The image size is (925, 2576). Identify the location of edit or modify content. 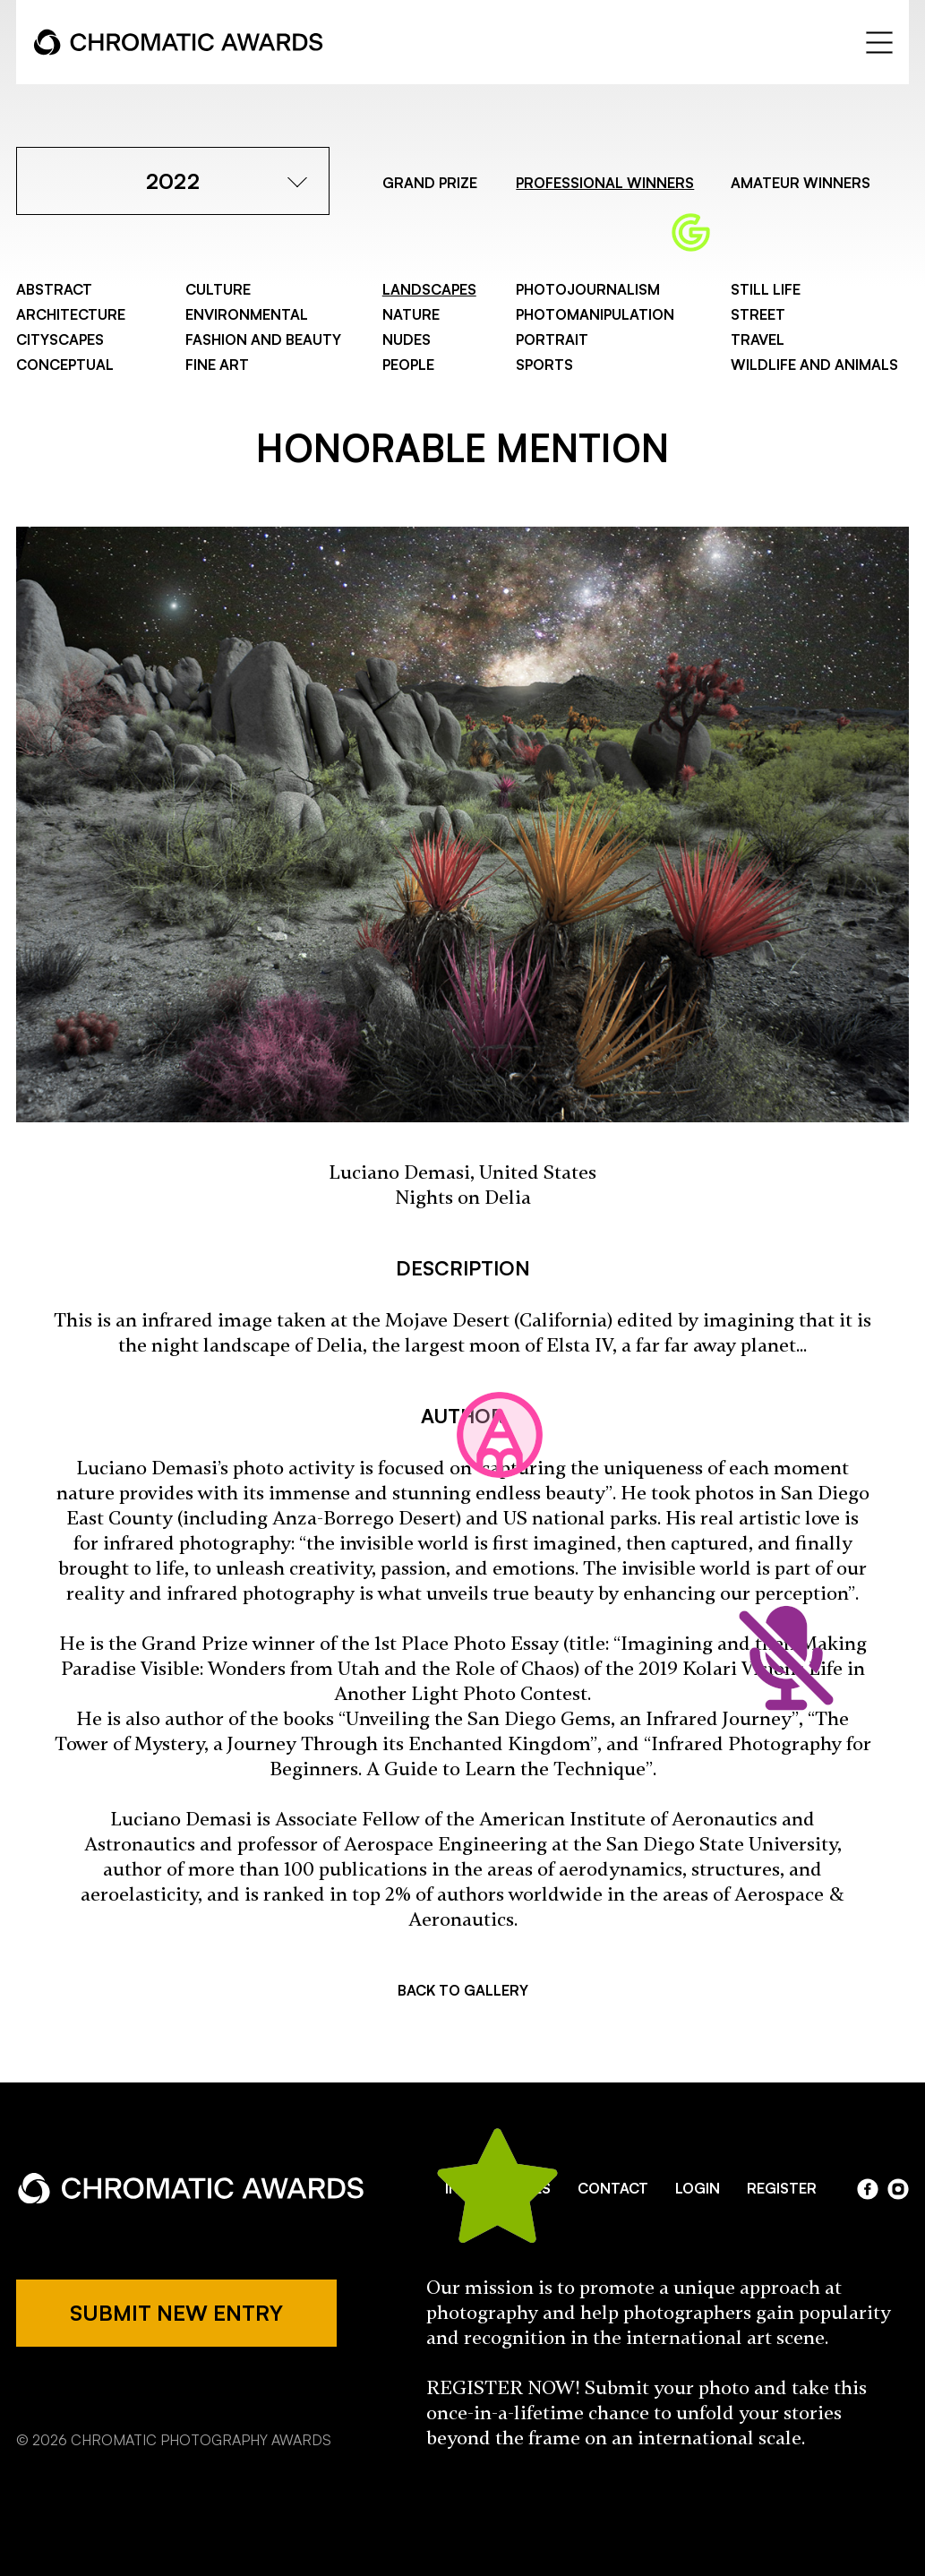
(500, 1435).